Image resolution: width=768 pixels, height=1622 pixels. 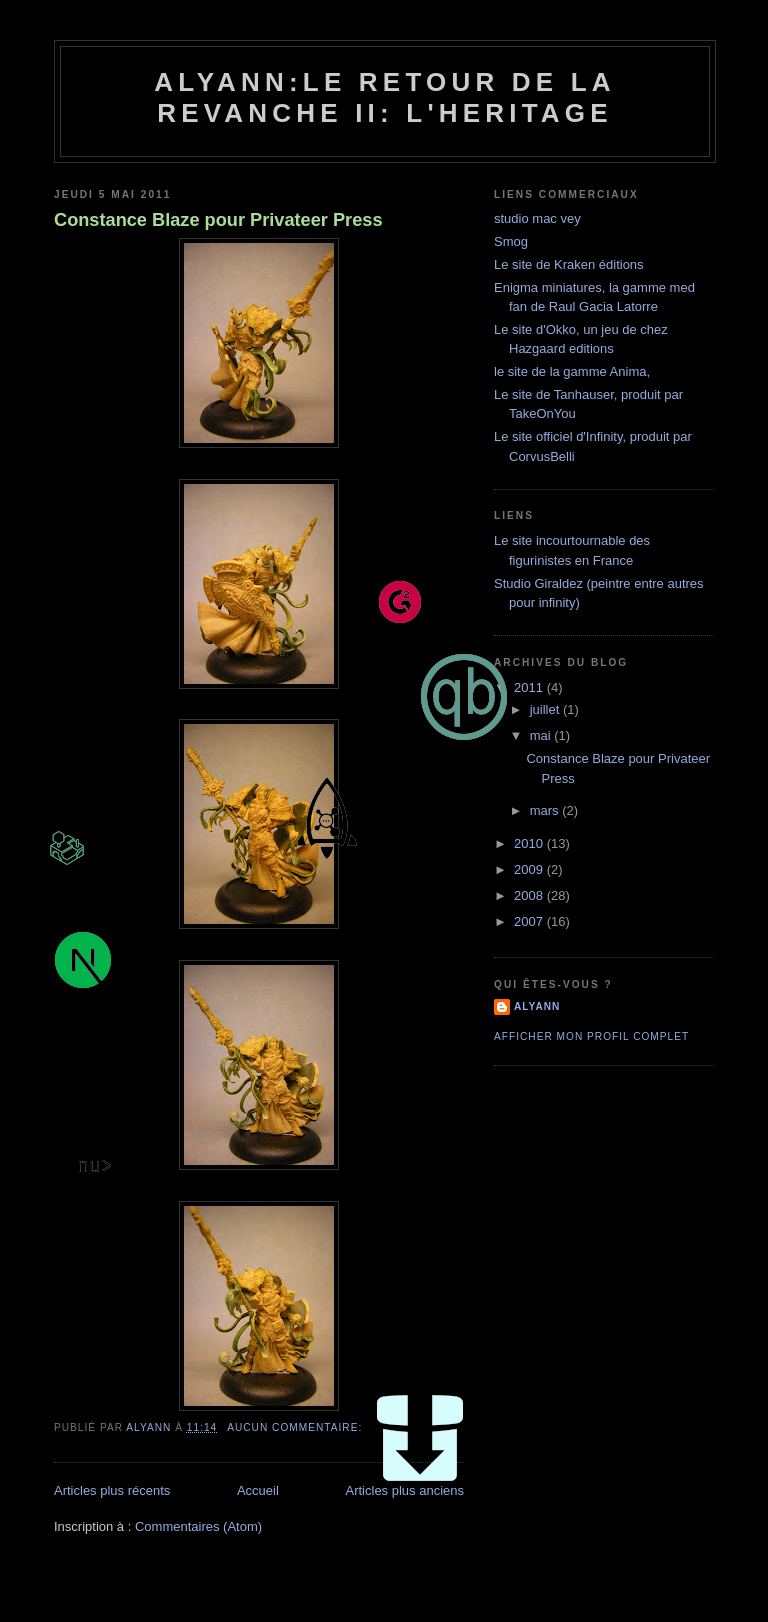 I want to click on open transmission torrent client, so click(x=420, y=1438).